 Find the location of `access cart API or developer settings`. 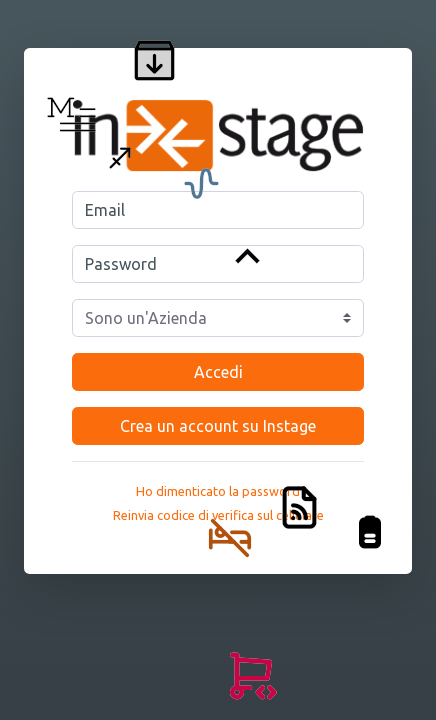

access cart API or developer settings is located at coordinates (251, 676).